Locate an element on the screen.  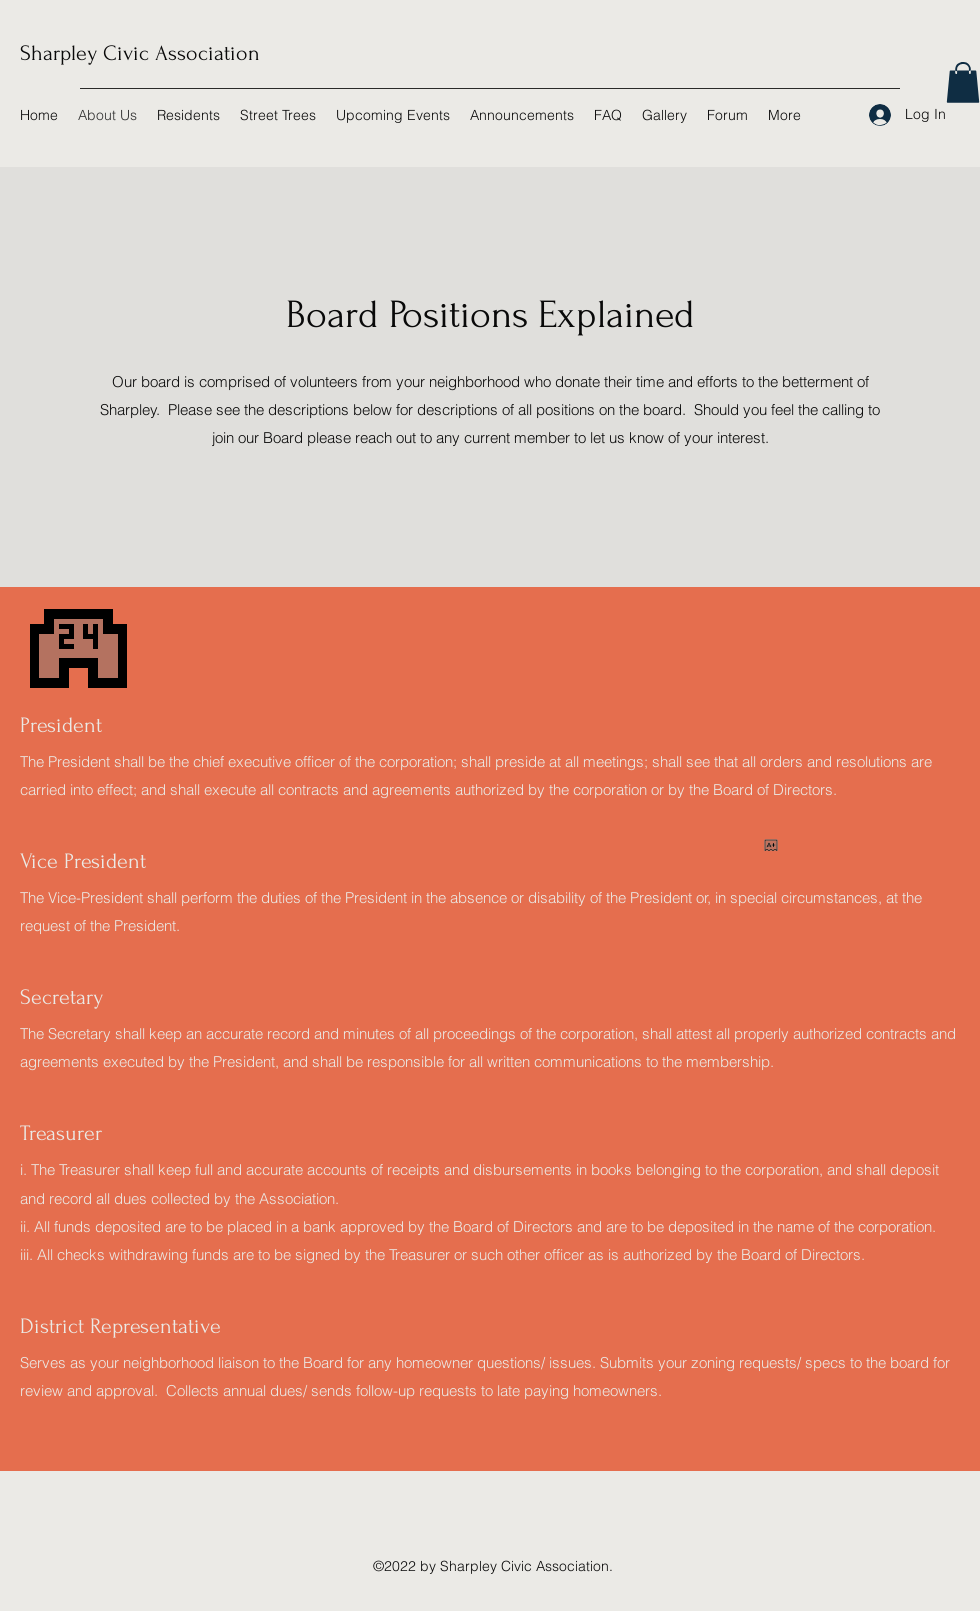
view exam results or grades is located at coordinates (771, 845).